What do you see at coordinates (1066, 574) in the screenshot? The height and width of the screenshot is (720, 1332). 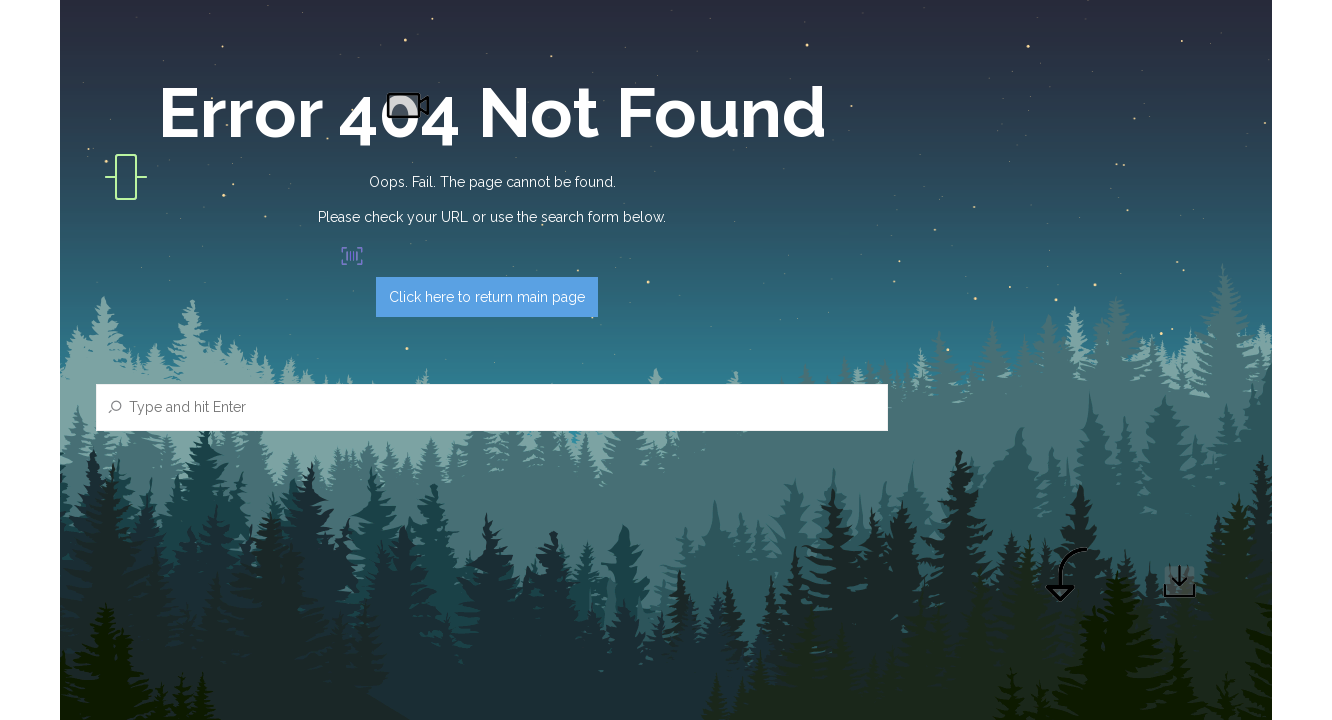 I see `go back and down in navigation` at bounding box center [1066, 574].